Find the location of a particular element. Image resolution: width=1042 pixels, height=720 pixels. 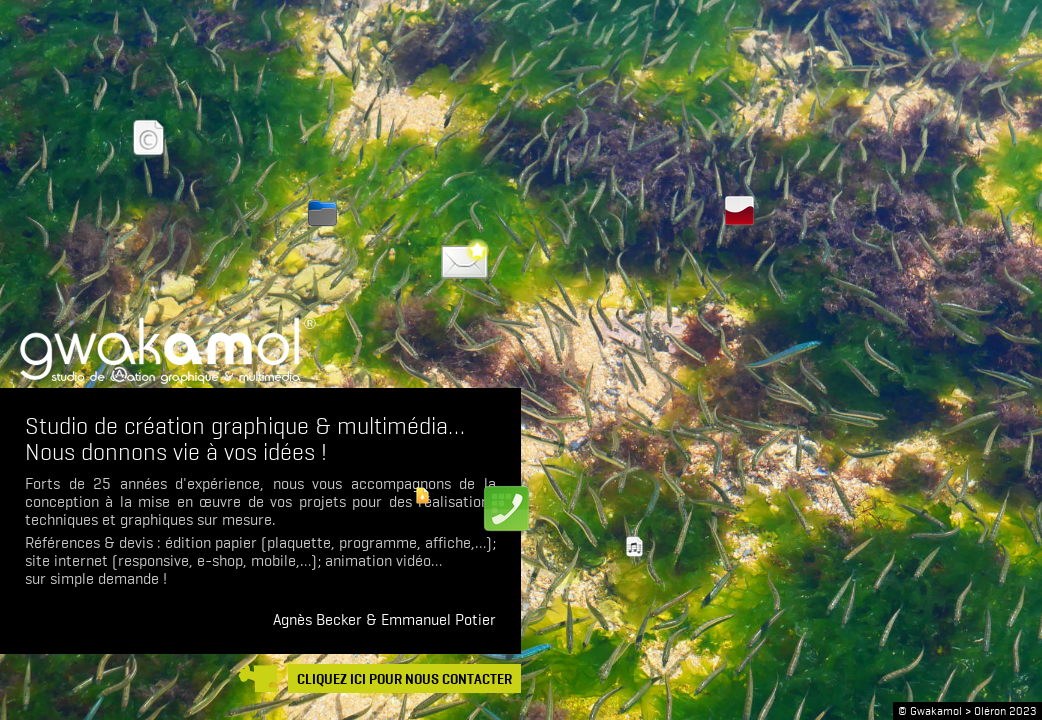

mark email as unread is located at coordinates (464, 262).